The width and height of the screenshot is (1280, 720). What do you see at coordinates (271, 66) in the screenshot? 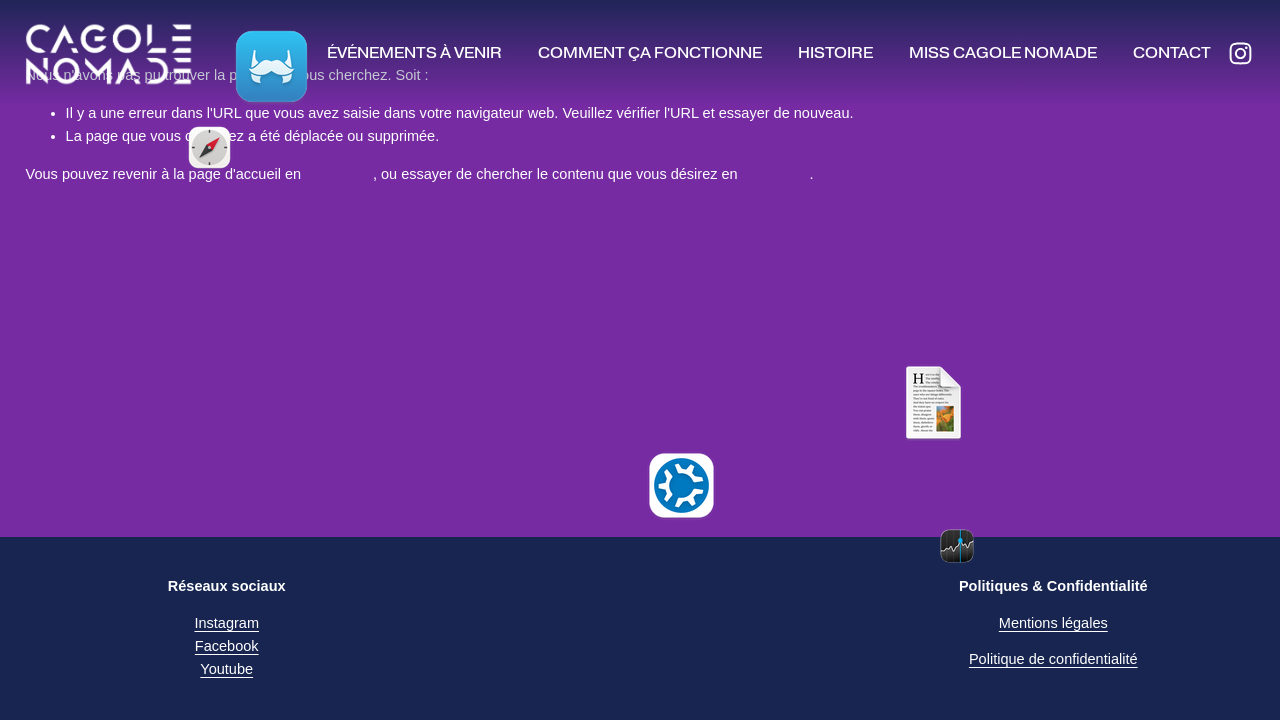
I see `open franz messaging app` at bounding box center [271, 66].